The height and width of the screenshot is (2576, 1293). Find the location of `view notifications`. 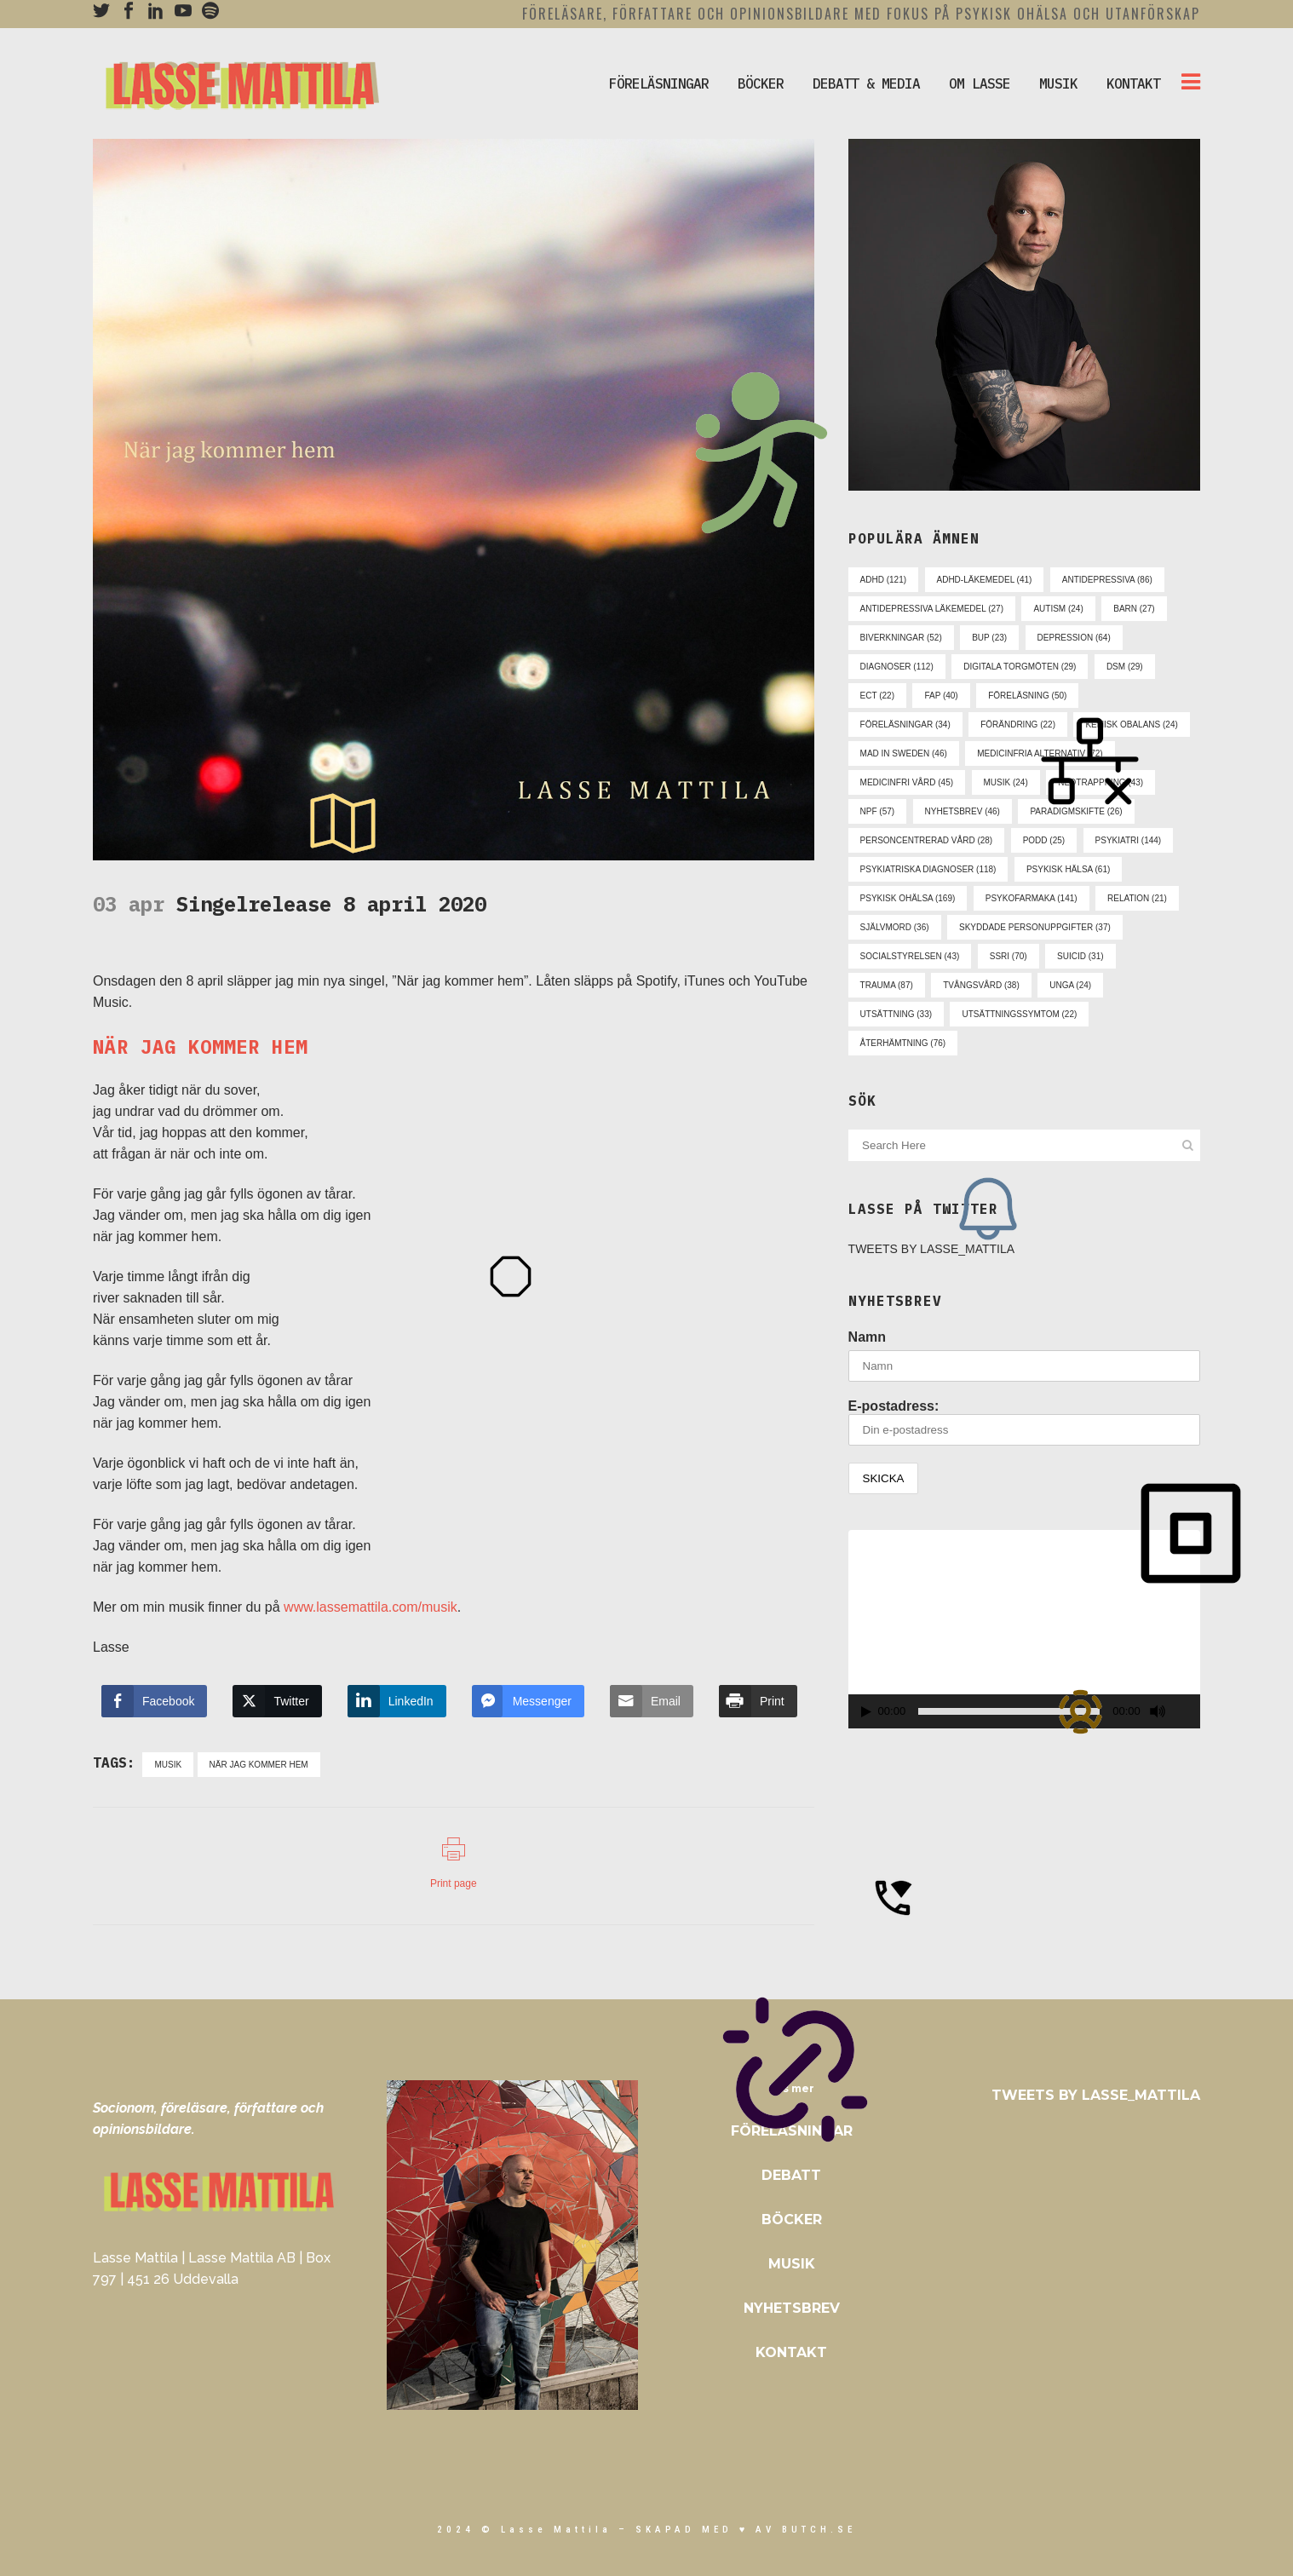

view notifications is located at coordinates (988, 1209).